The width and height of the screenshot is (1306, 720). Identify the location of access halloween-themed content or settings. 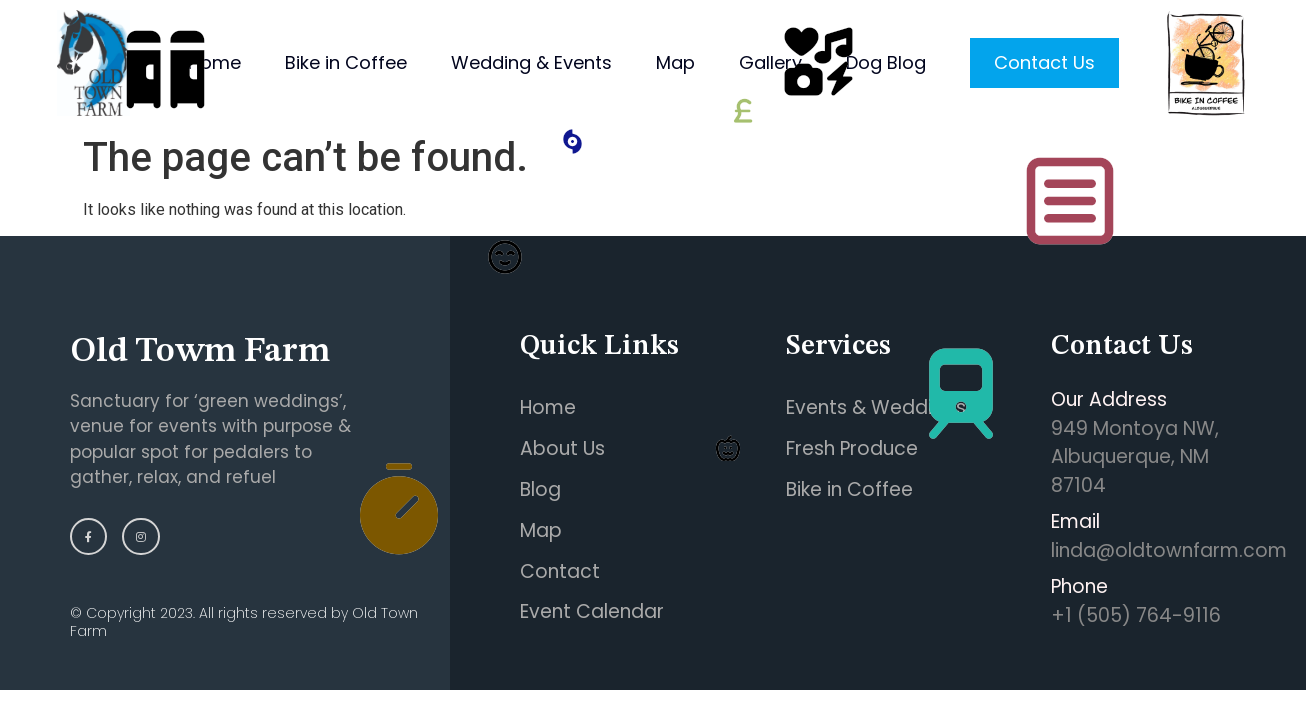
(728, 449).